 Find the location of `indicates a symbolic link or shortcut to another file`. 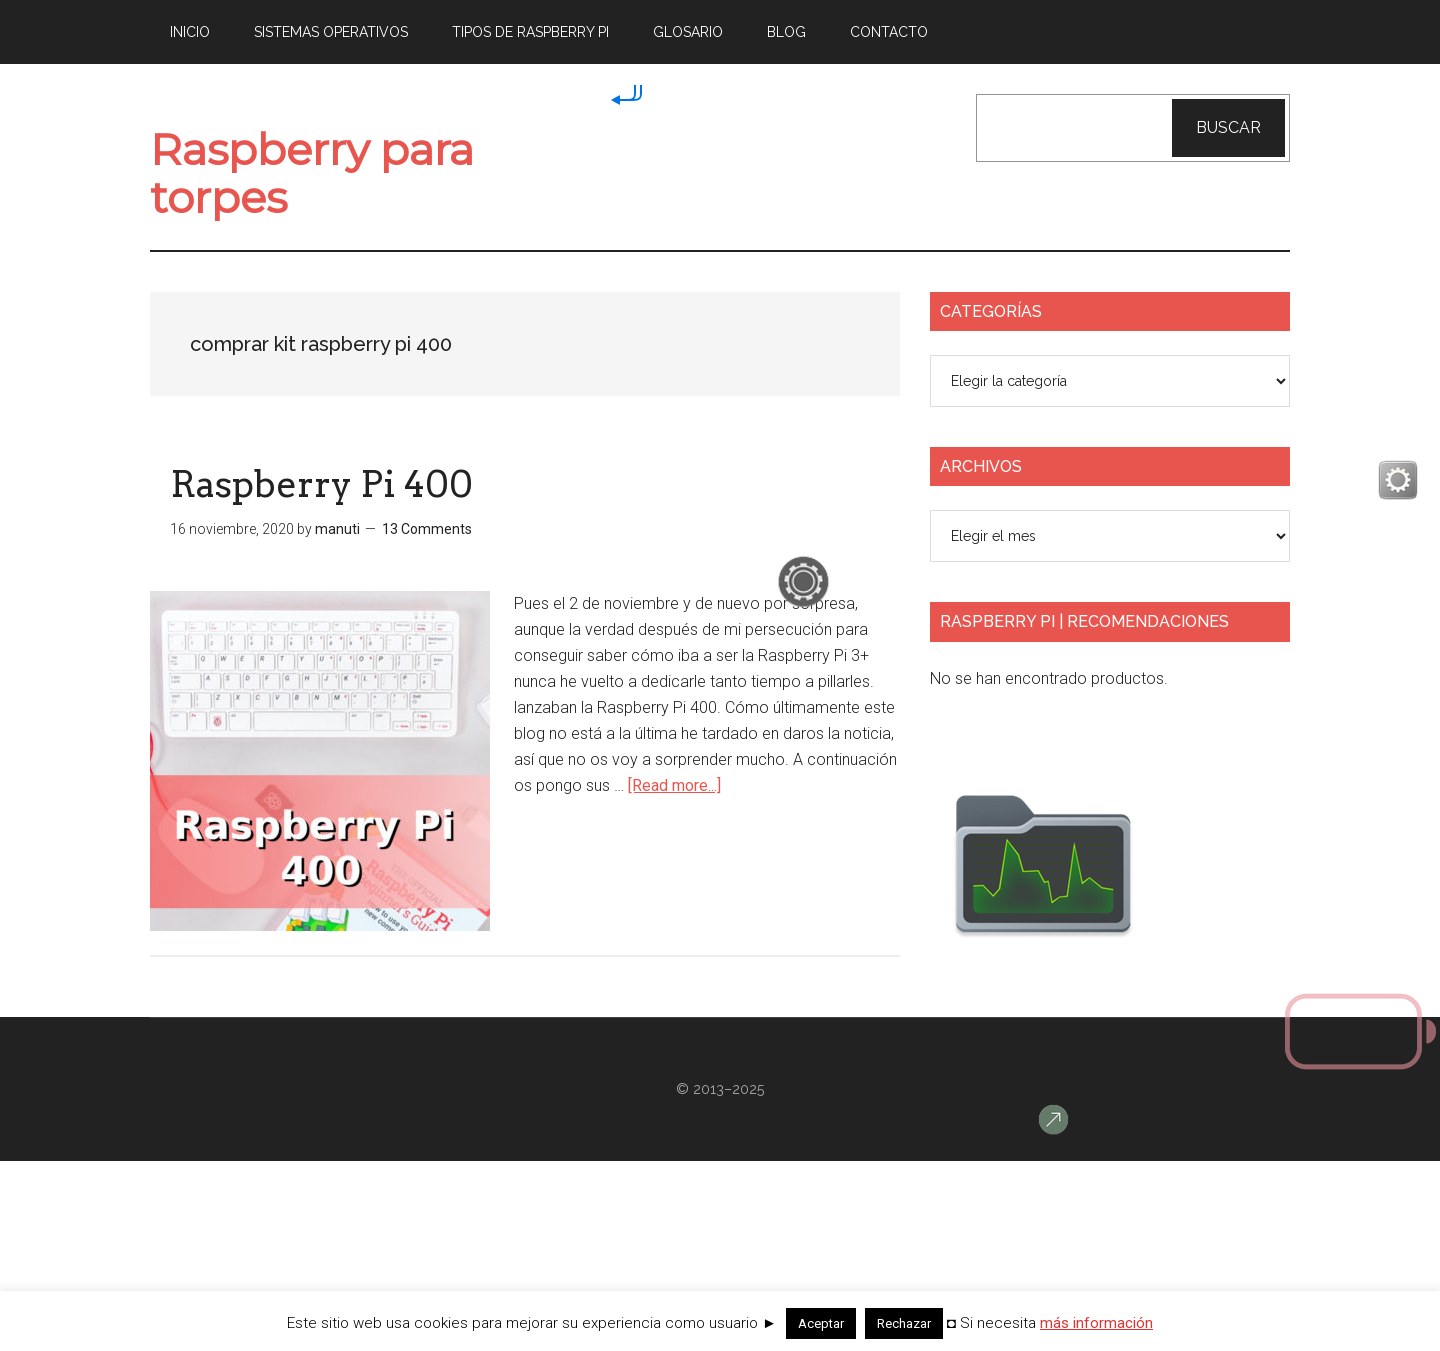

indicates a symbolic link or shortcut to another file is located at coordinates (1053, 1119).